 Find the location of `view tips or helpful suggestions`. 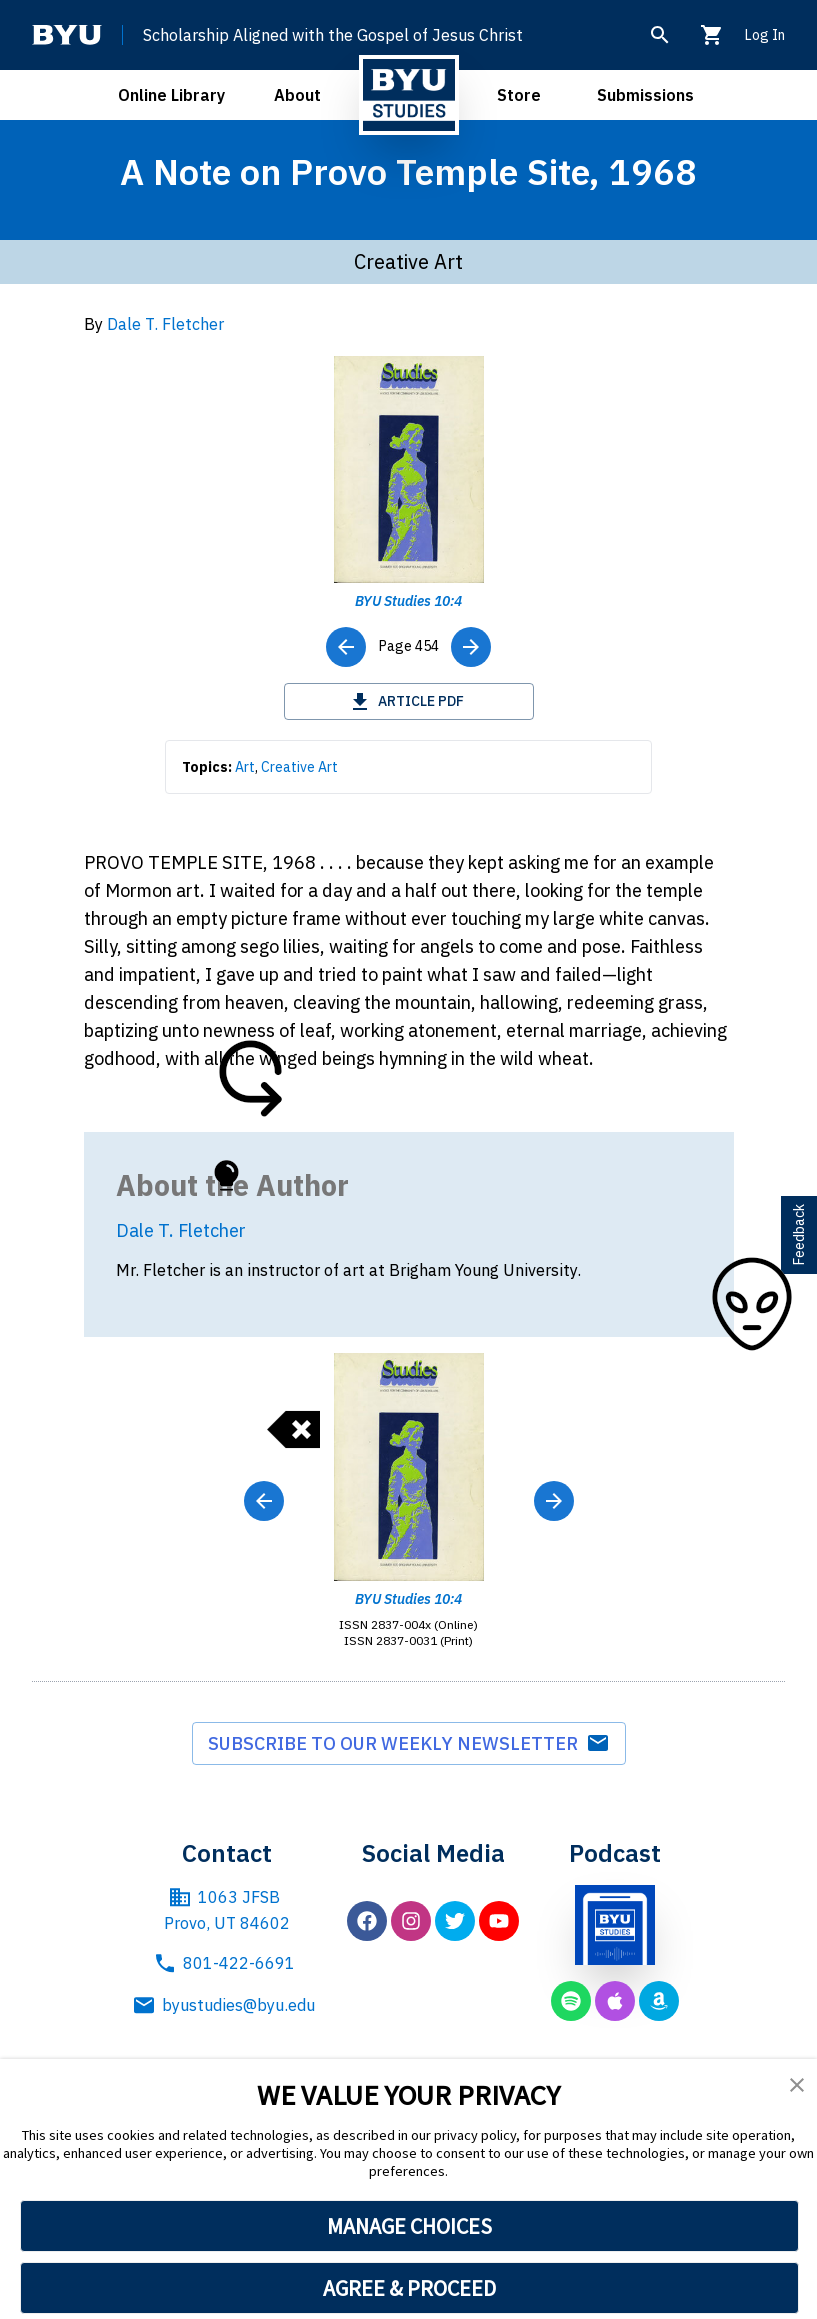

view tips or helpful suggestions is located at coordinates (226, 1175).